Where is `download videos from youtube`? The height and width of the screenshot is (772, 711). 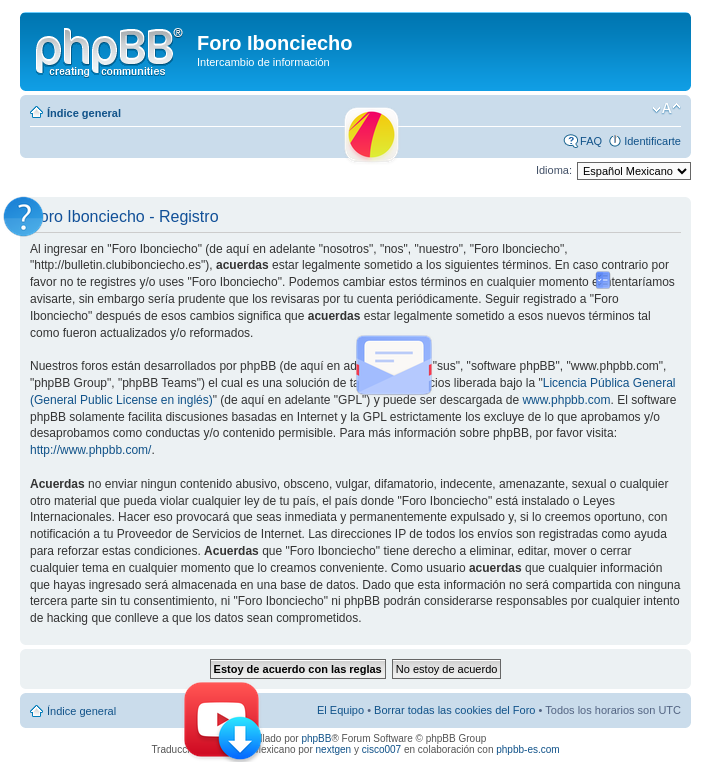 download videos from youtube is located at coordinates (221, 719).